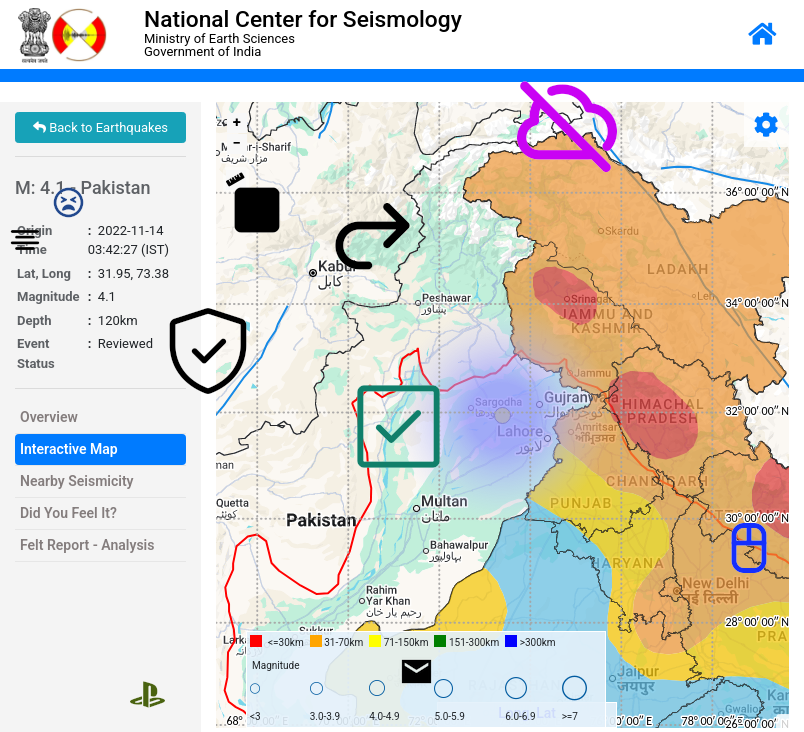  I want to click on center-align text or content, so click(25, 240).